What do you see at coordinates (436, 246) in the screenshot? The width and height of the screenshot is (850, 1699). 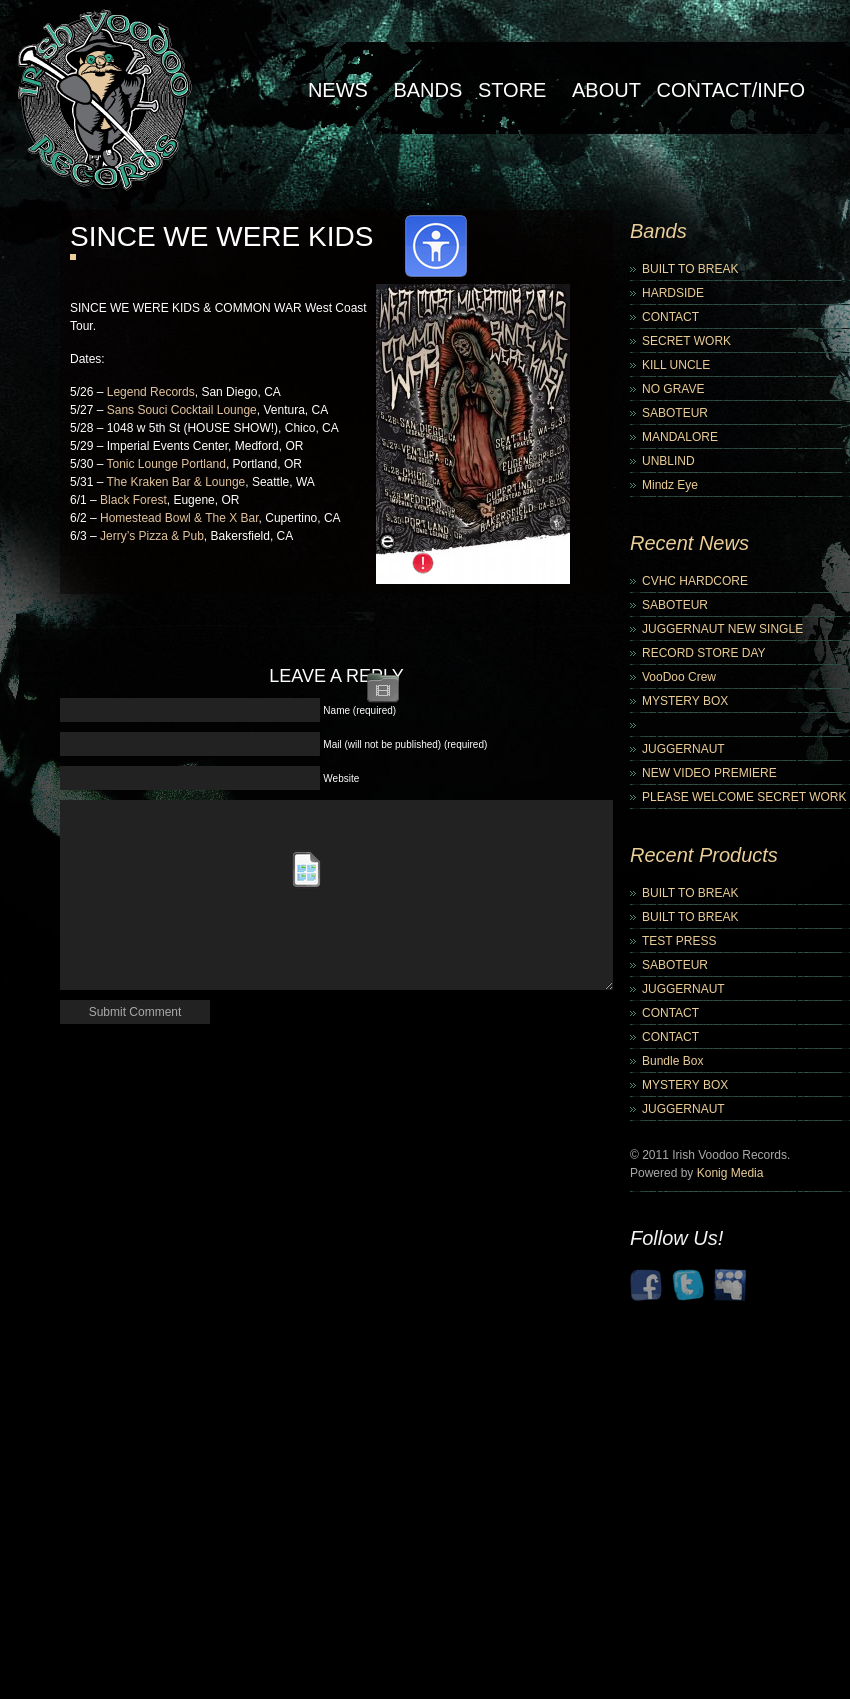 I see `access accessibility settings` at bounding box center [436, 246].